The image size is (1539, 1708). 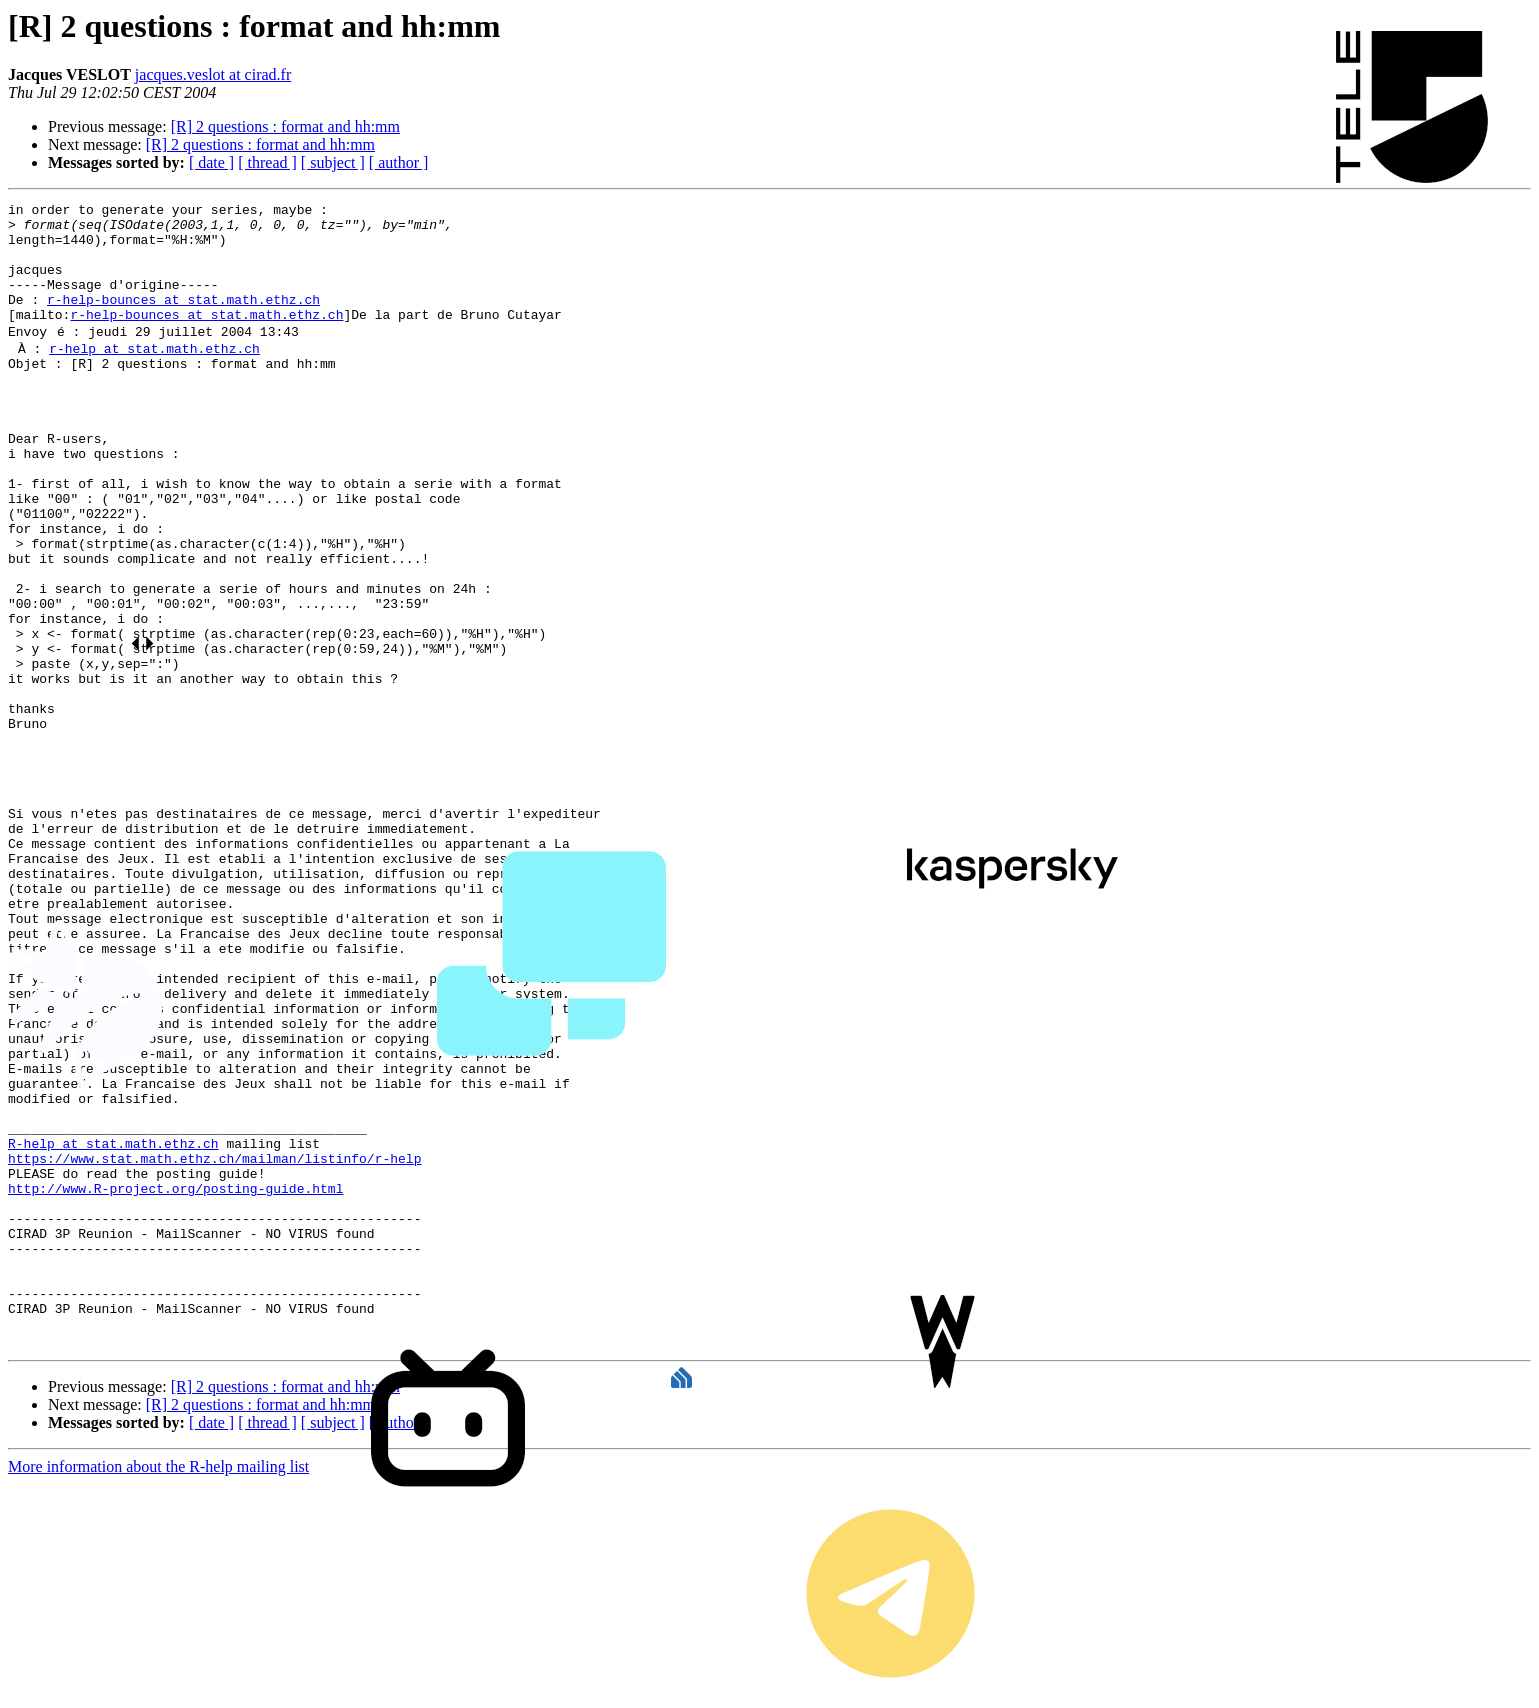 I want to click on open Bilibili app, so click(x=448, y=1418).